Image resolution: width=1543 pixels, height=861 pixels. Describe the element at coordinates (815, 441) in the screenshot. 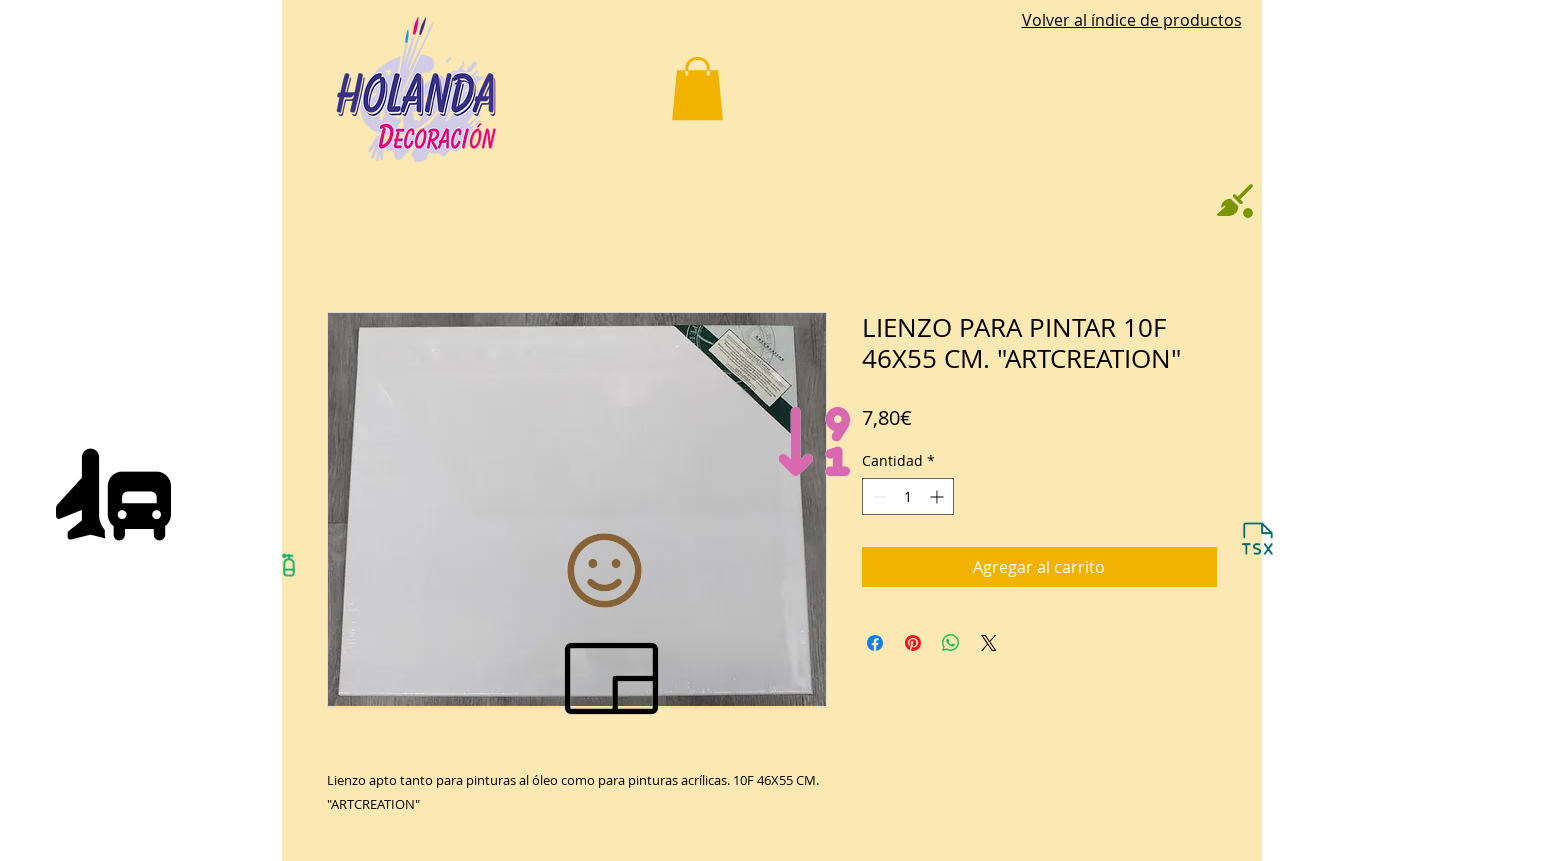

I see `sort items in descending numerical order (9 to 1)` at that location.